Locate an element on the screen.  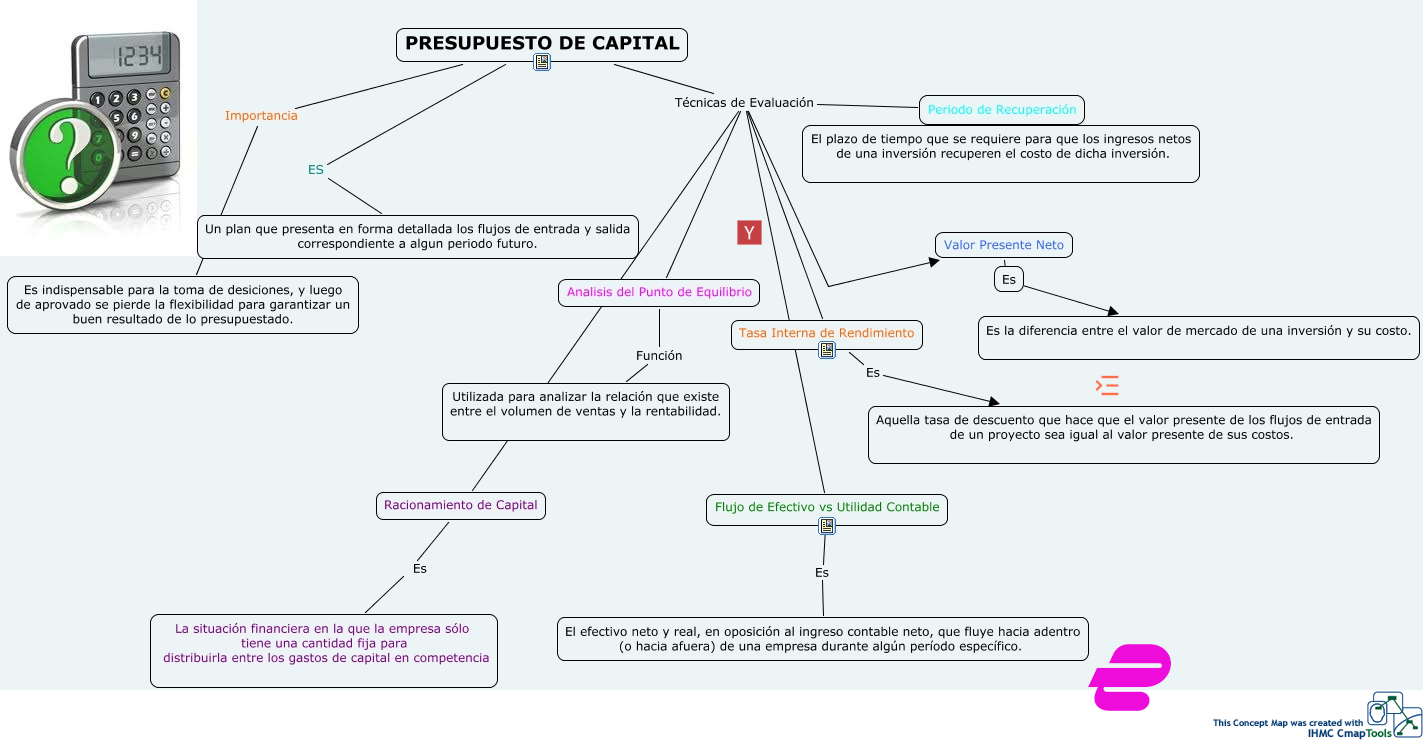
open the ExpressVPN app is located at coordinates (1129, 677).